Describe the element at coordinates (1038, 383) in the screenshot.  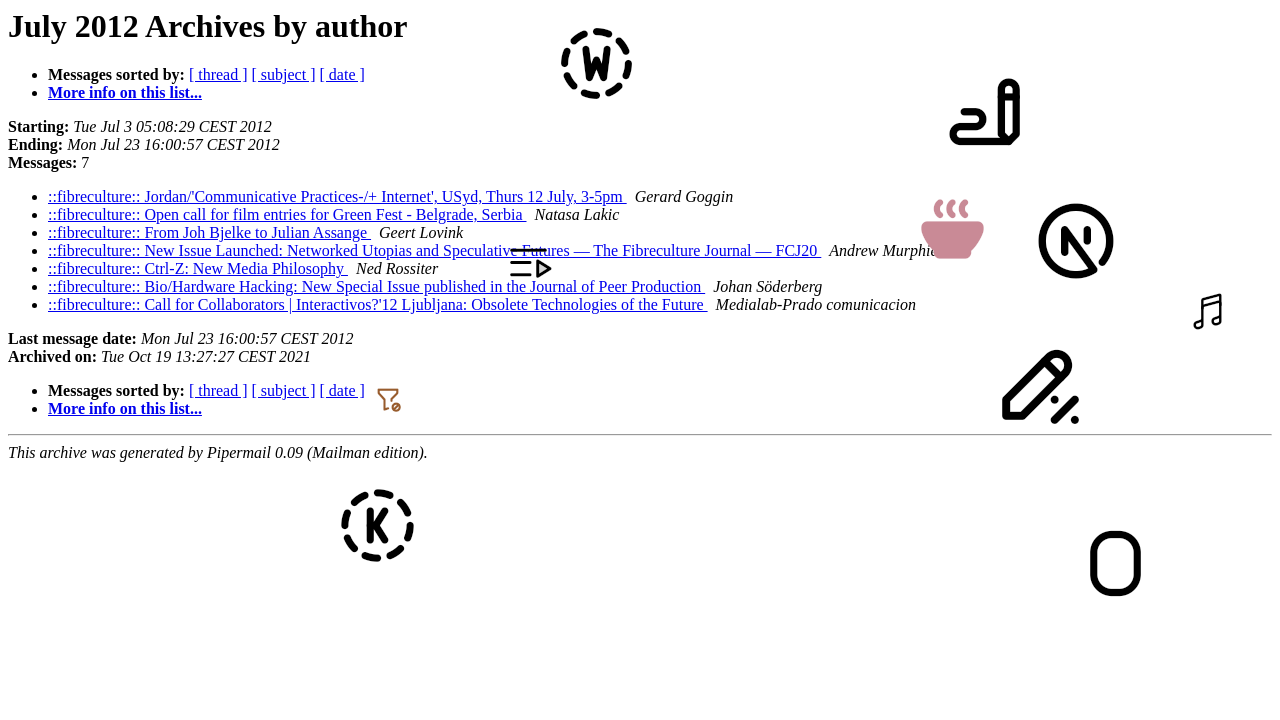
I see `edit or apply a discount code` at that location.